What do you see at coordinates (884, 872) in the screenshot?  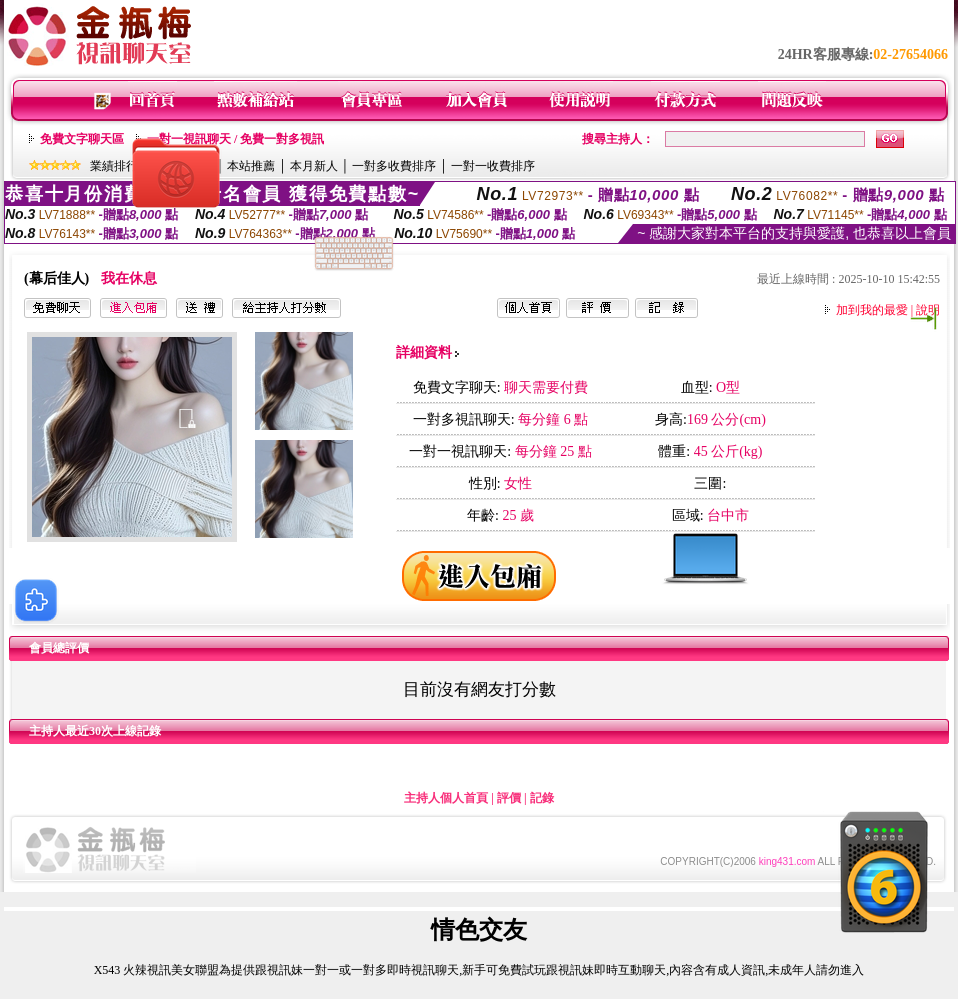 I see `access RAID 6 storage configuration` at bounding box center [884, 872].